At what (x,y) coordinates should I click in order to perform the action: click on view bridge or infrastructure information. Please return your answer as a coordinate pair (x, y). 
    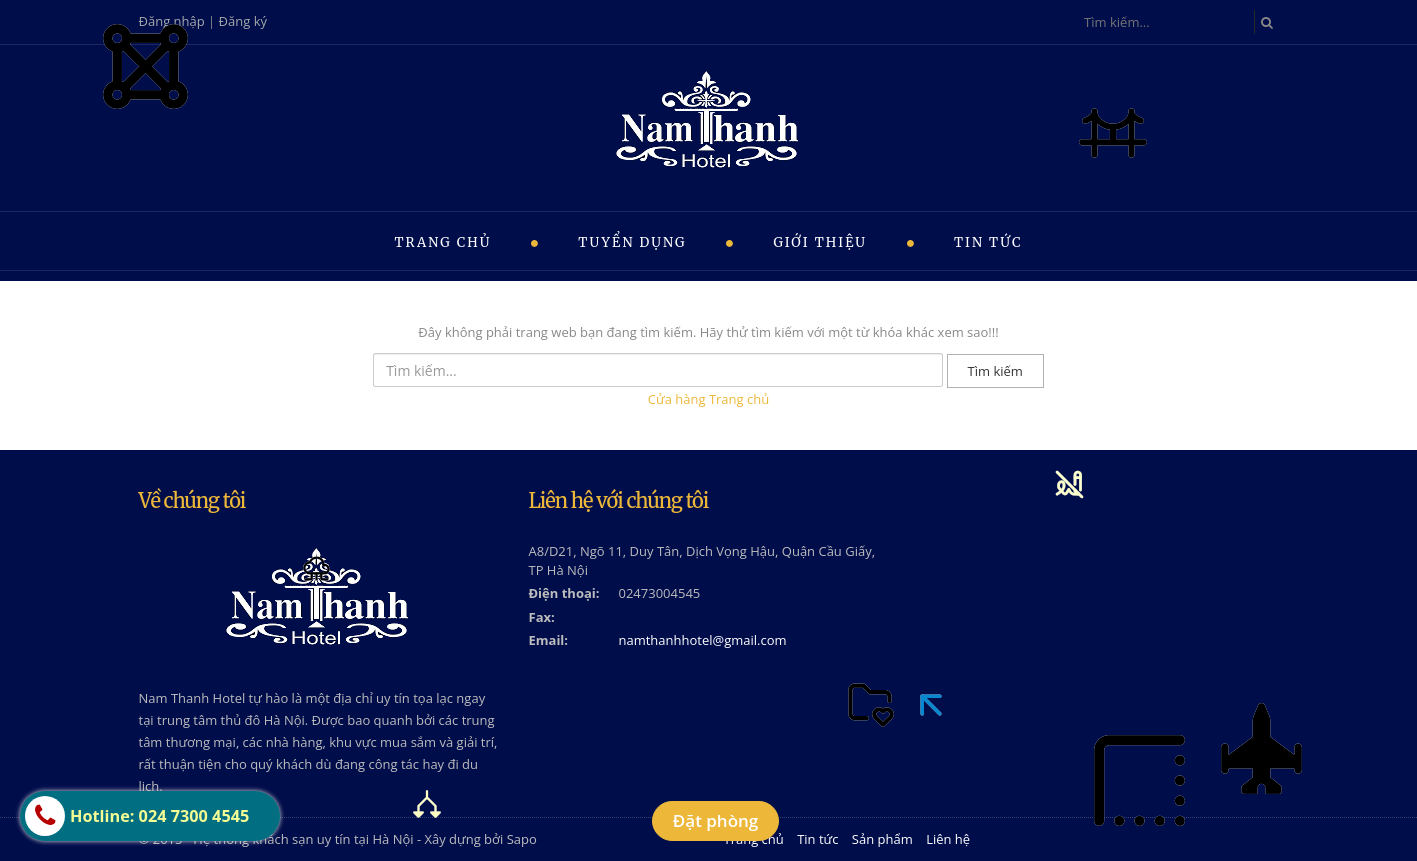
    Looking at the image, I should click on (1113, 133).